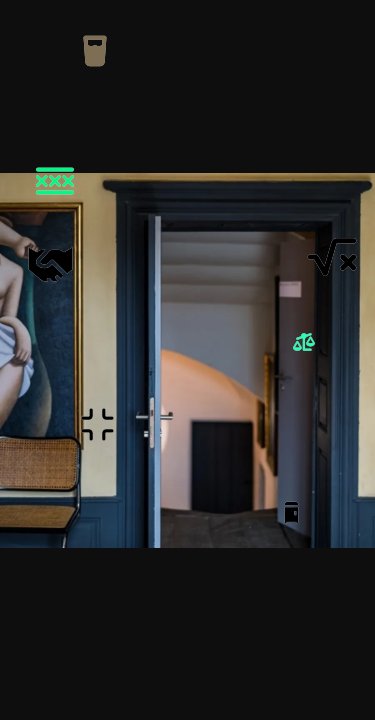 The image size is (375, 720). I want to click on indicates an imbalanced or unequal comparison, so click(304, 342).